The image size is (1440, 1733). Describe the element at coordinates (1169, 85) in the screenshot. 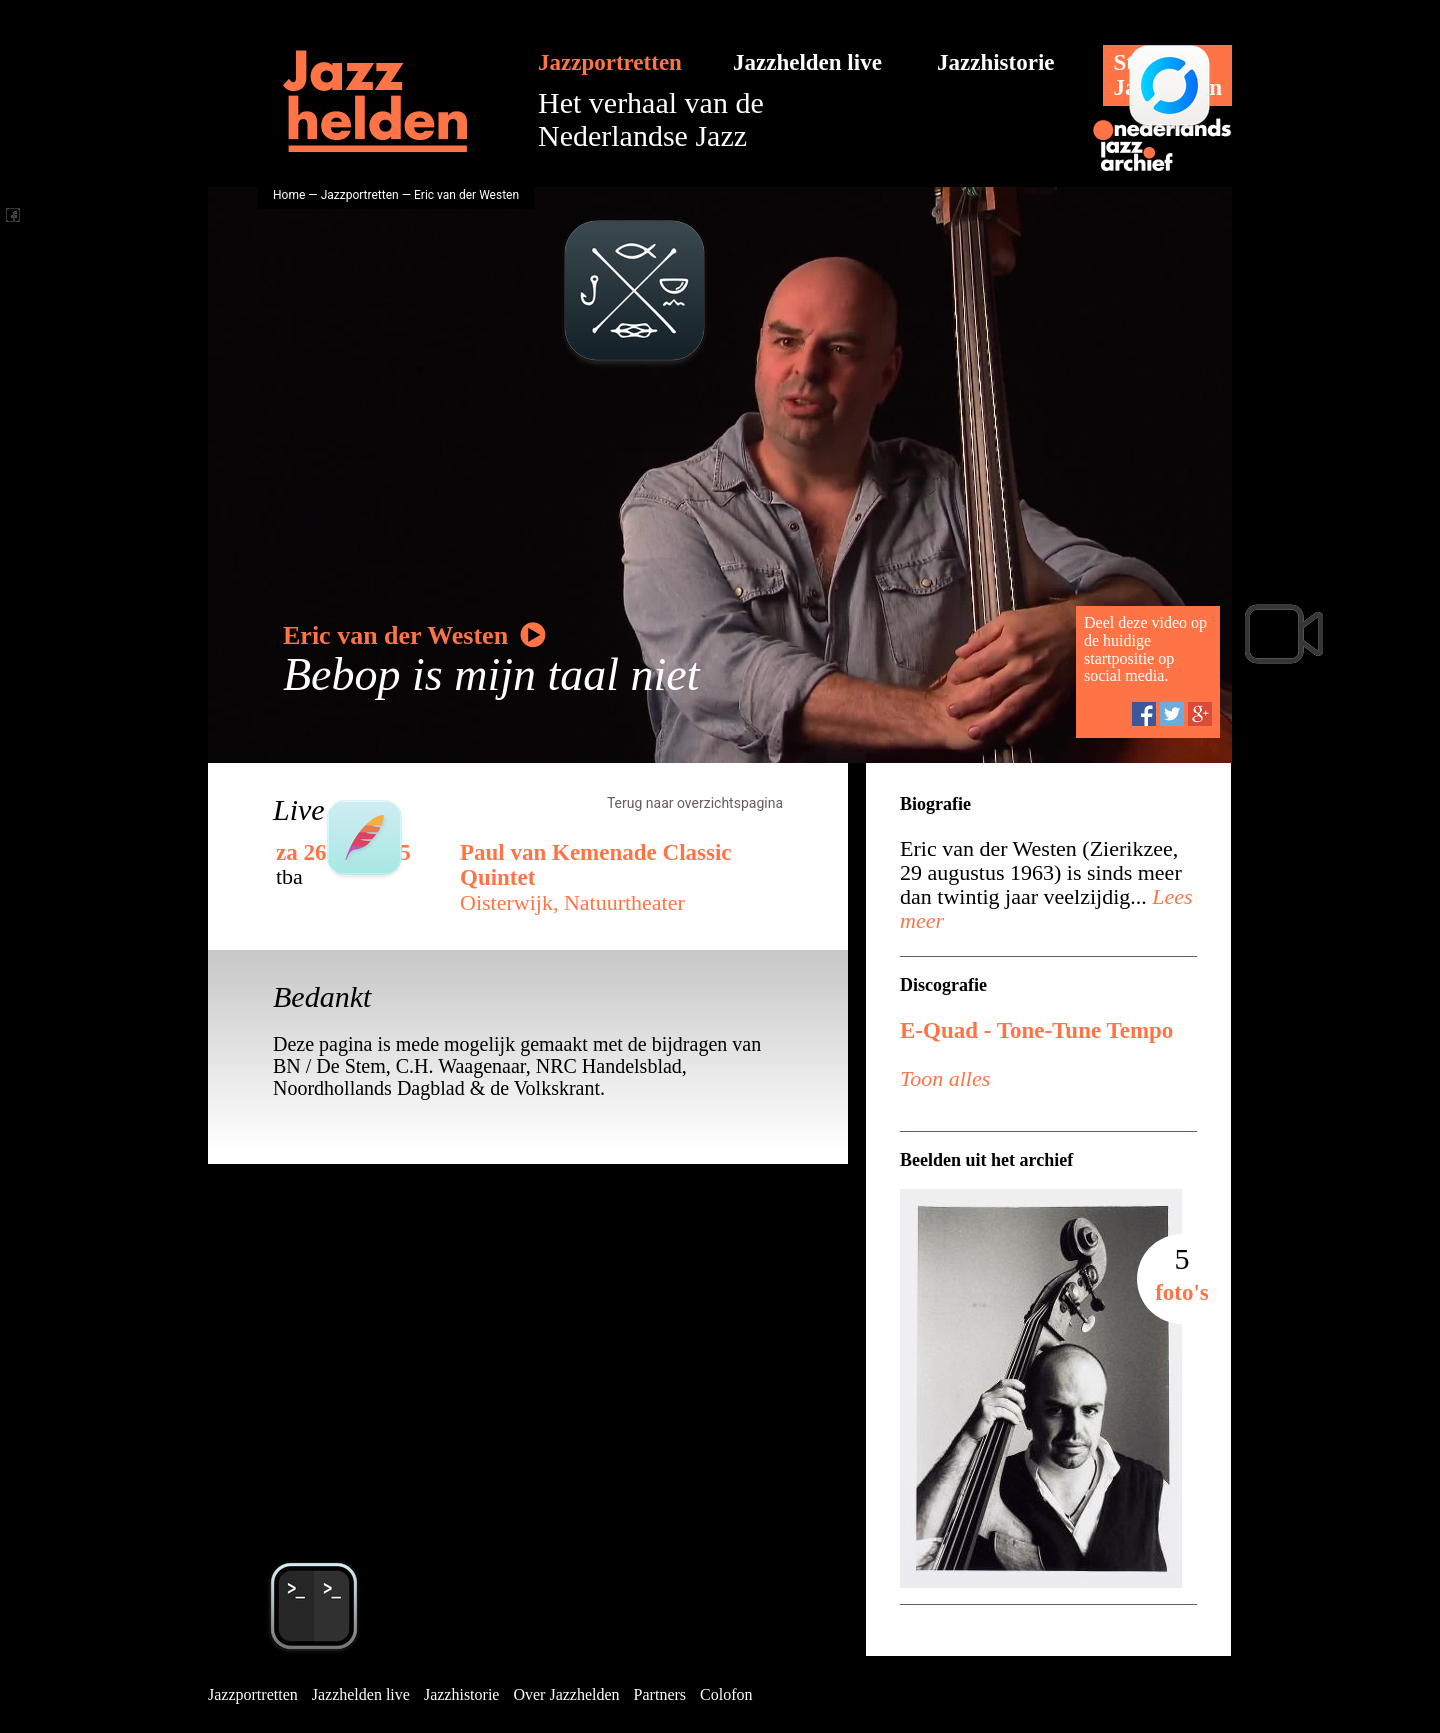

I see `open rustdesk remote desktop application` at that location.